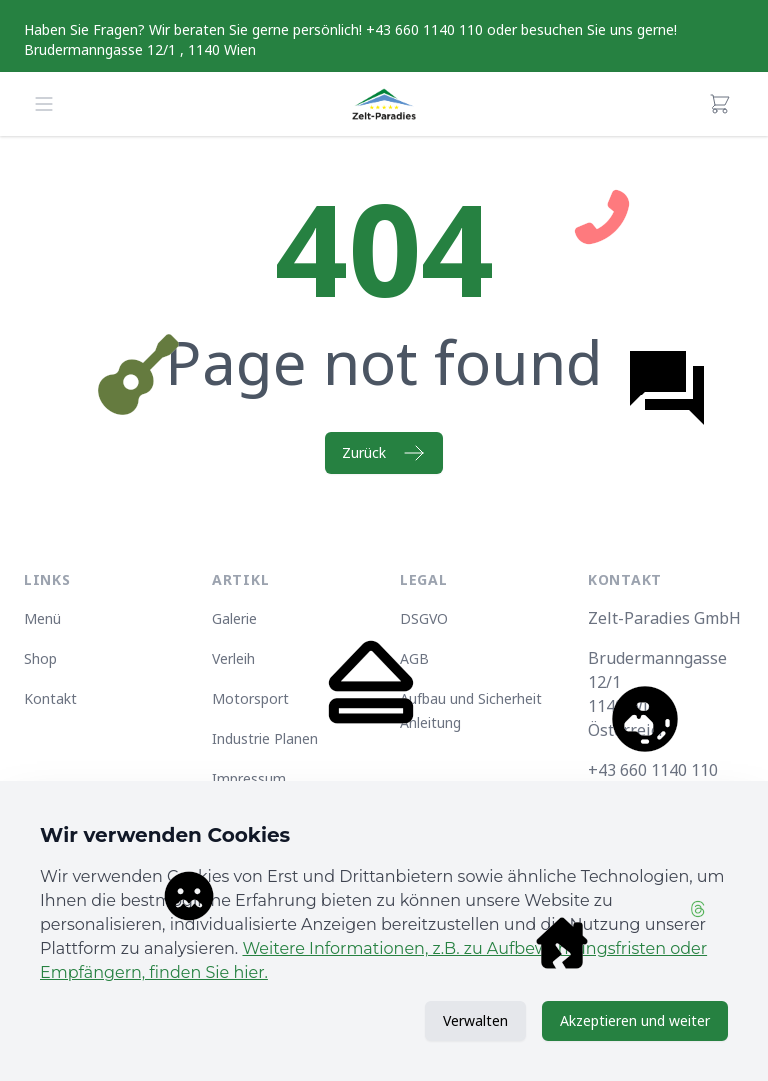  I want to click on indicates a nervous or anxious status, so click(189, 896).